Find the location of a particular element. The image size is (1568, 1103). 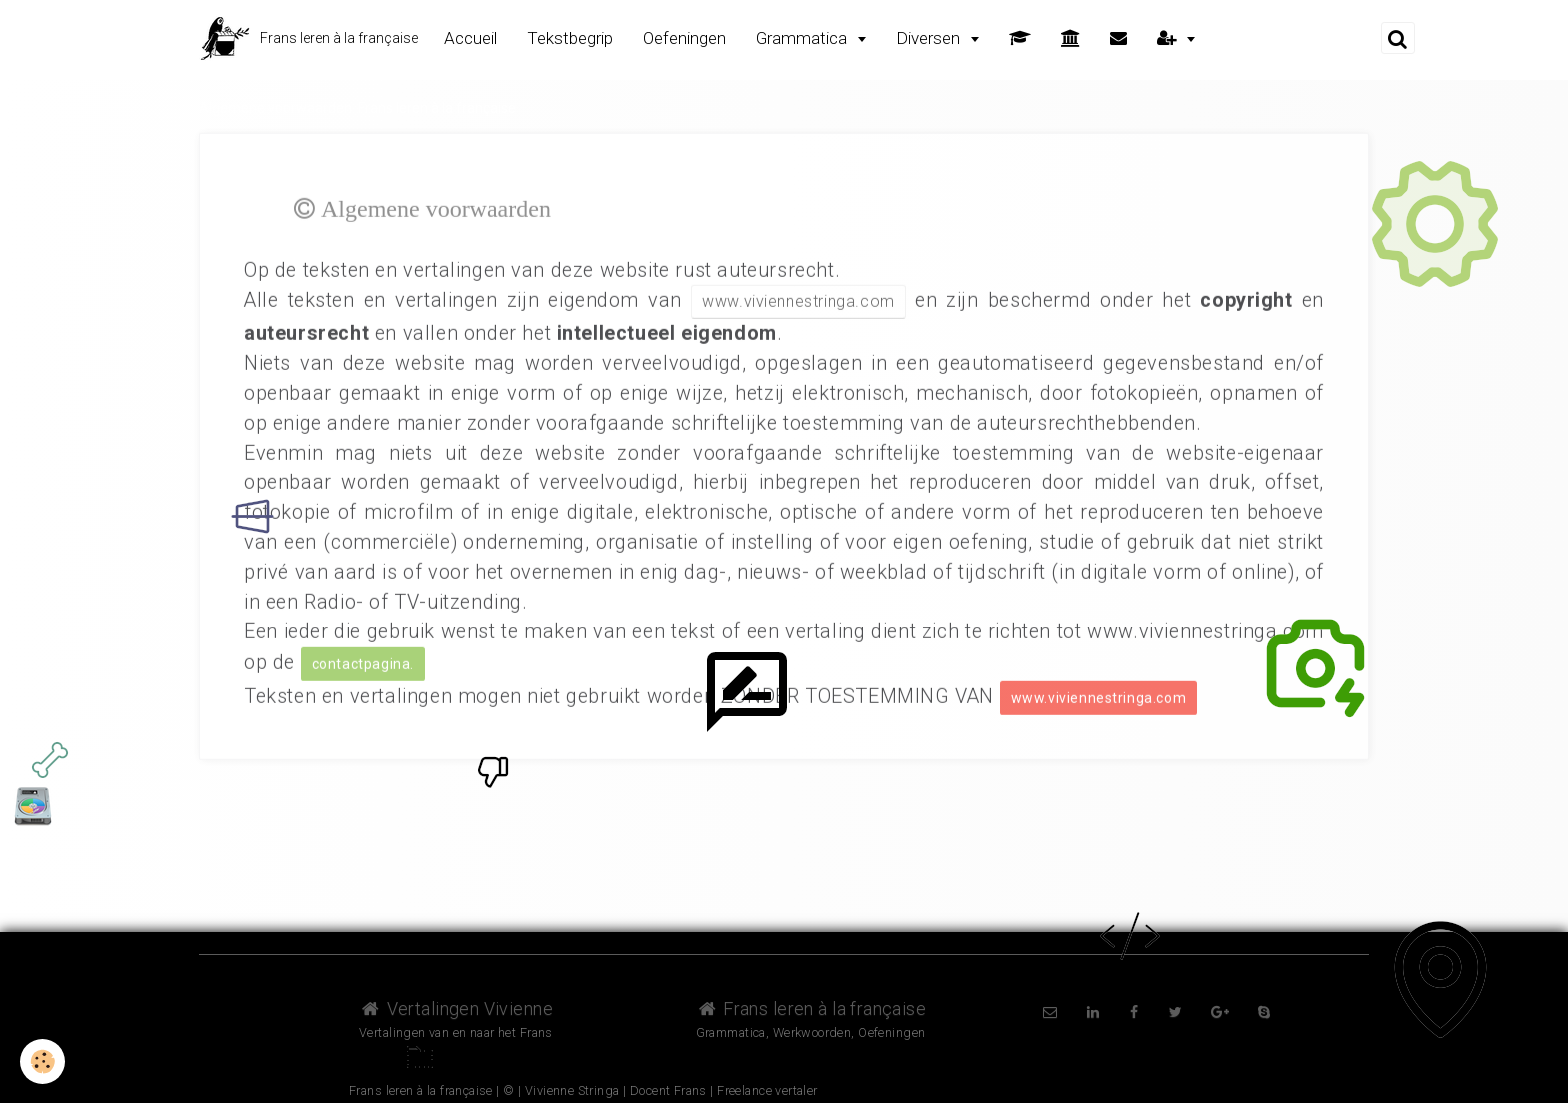

write a review or rating is located at coordinates (747, 692).